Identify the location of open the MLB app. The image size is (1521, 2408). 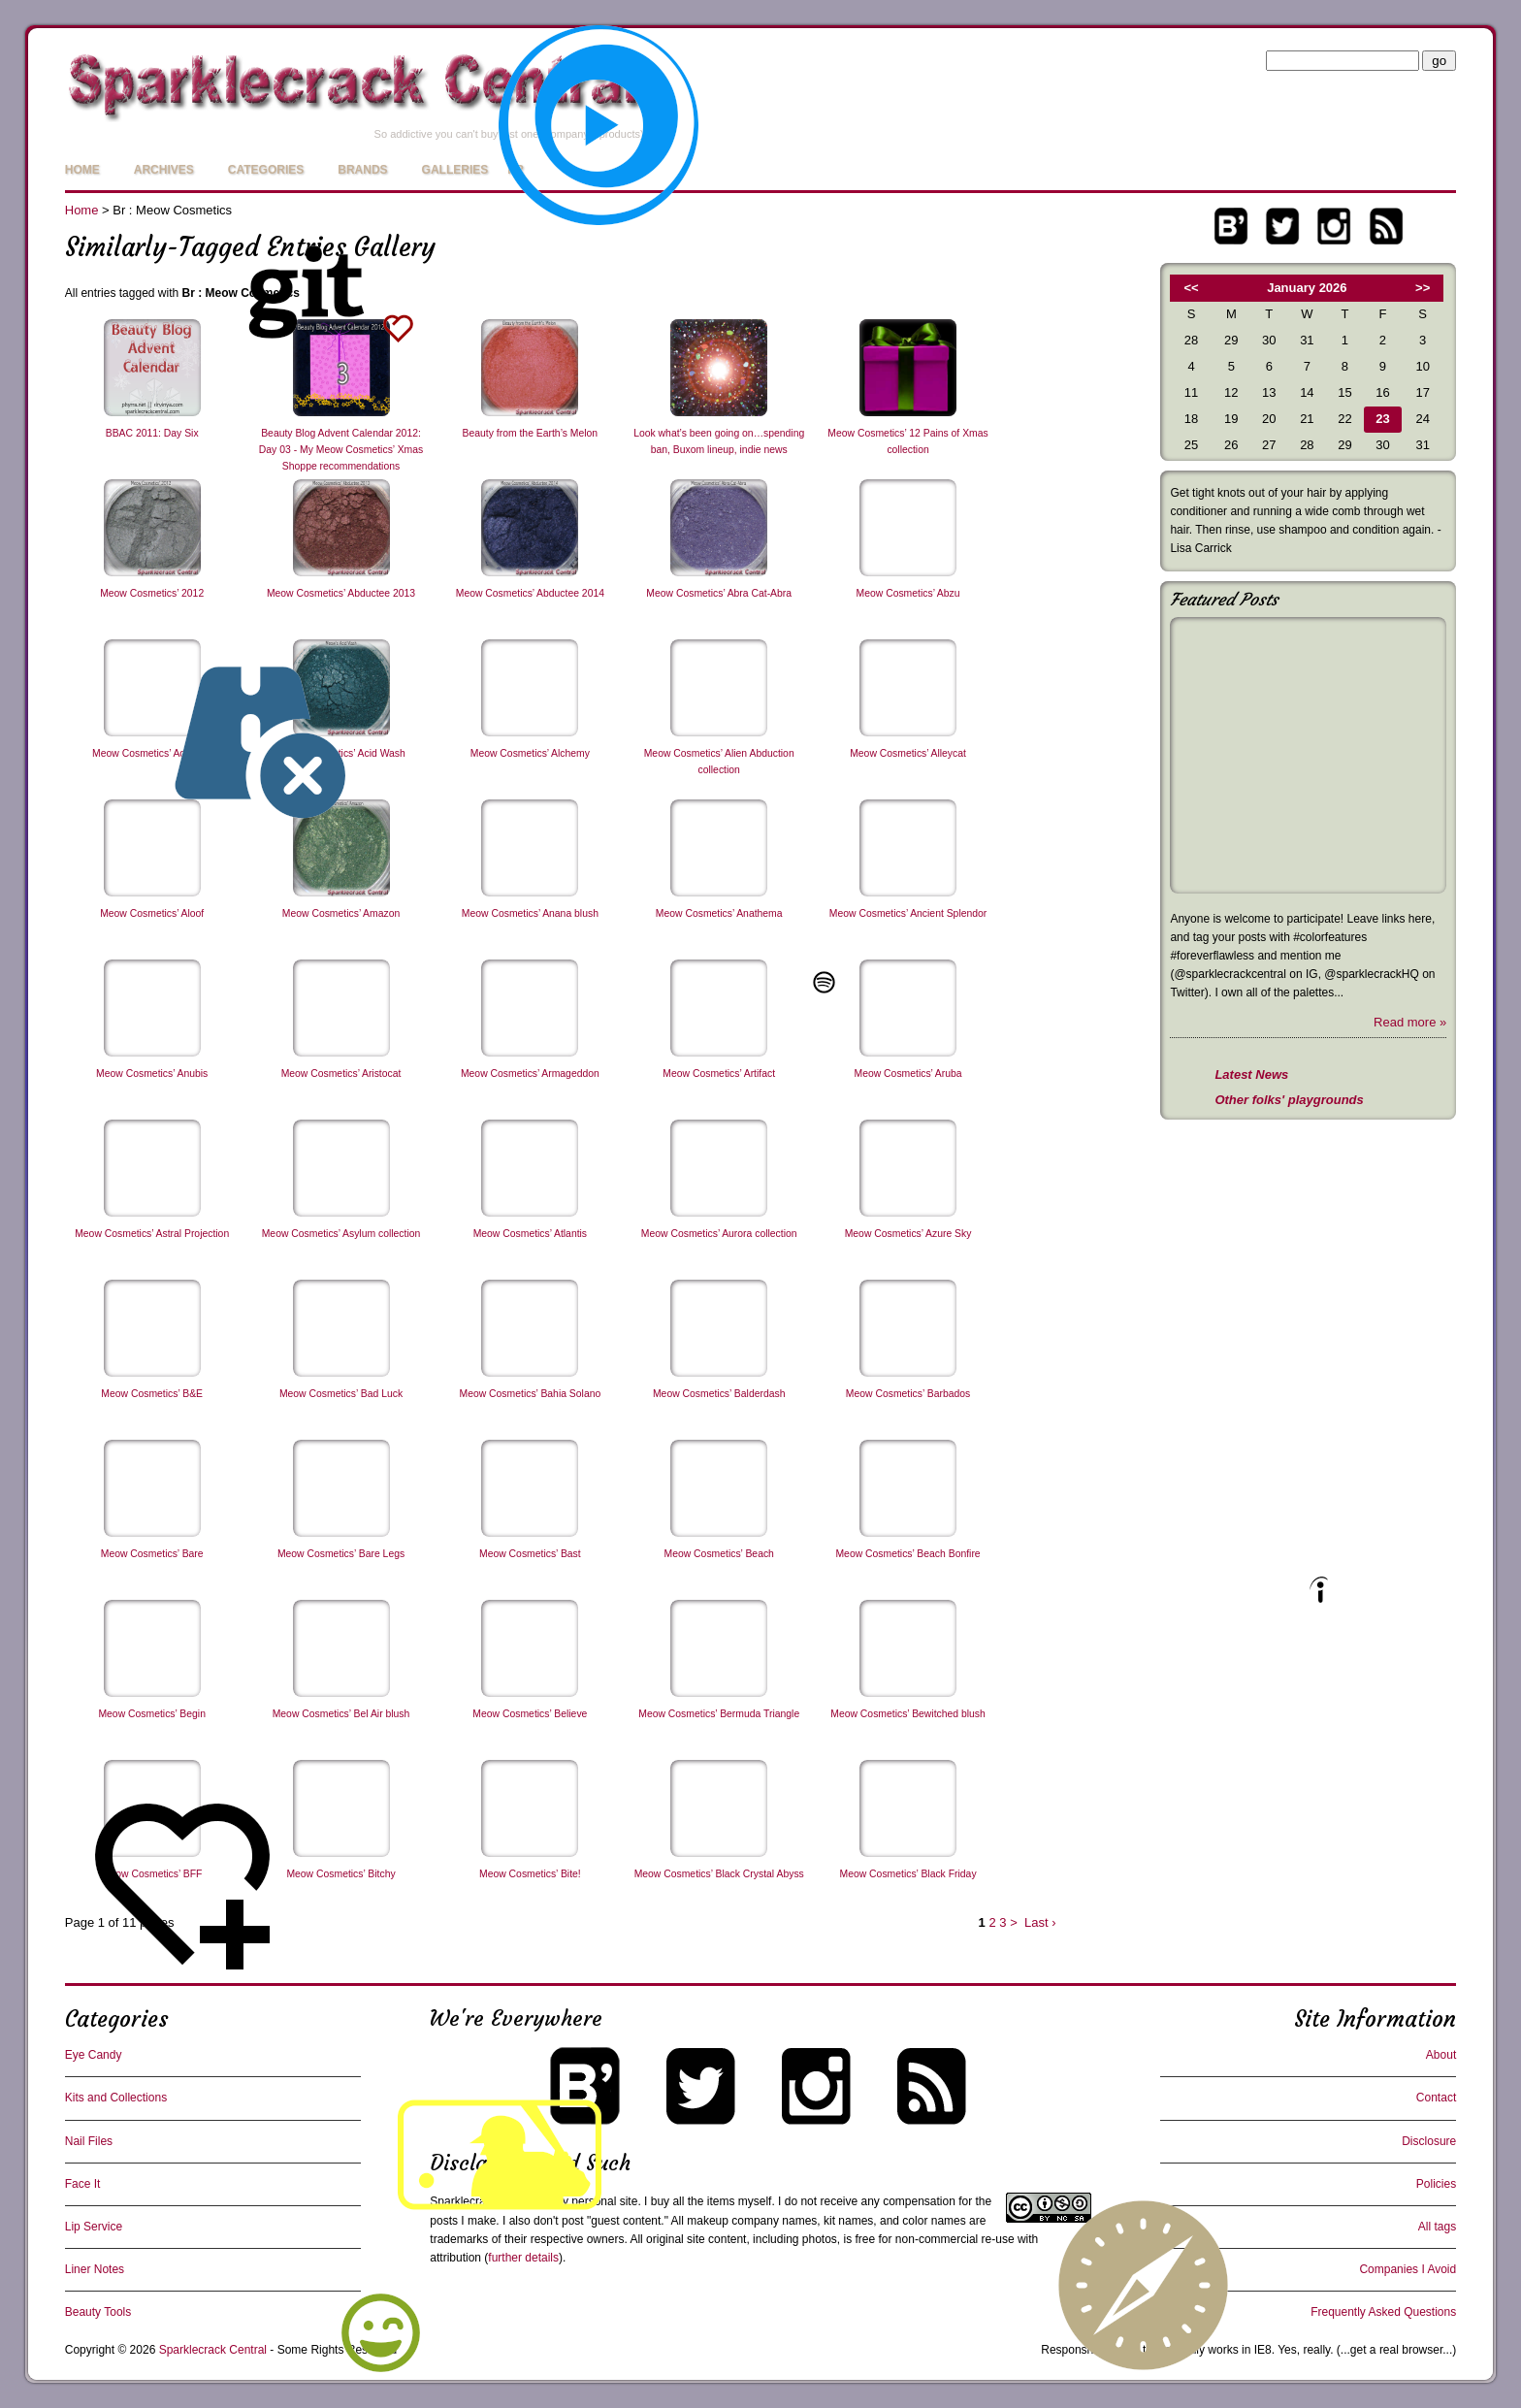
(500, 2155).